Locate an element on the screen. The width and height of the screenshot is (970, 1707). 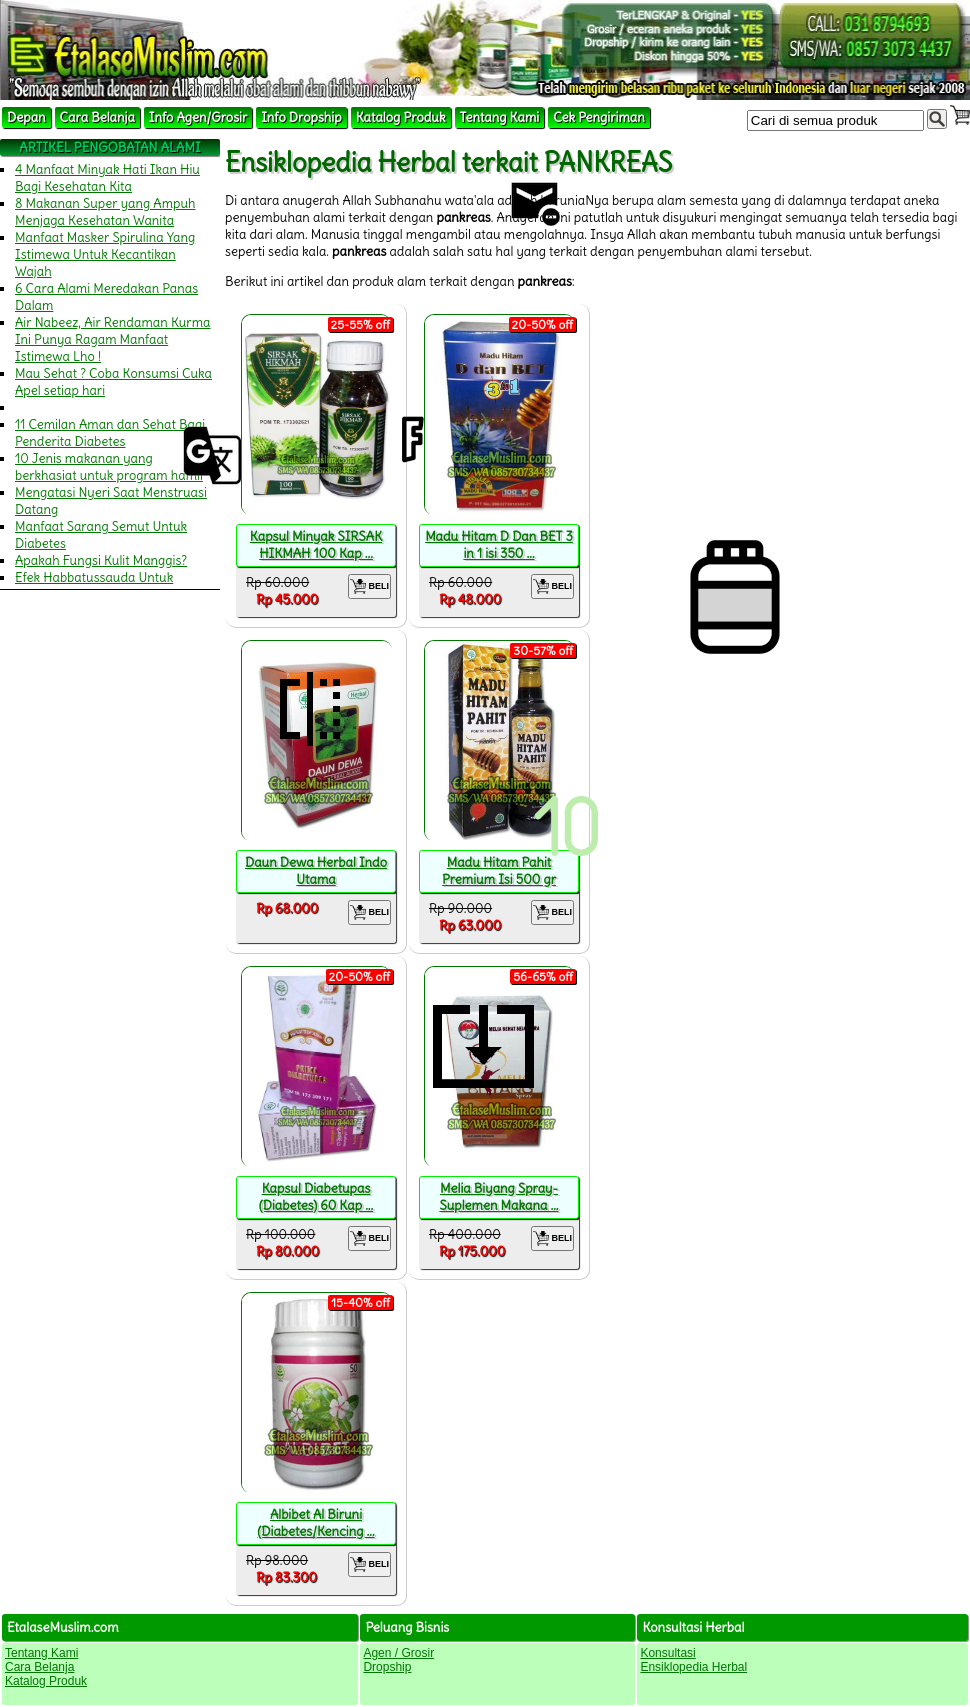
indicates item number 10 in a list or sequence is located at coordinates (568, 826).